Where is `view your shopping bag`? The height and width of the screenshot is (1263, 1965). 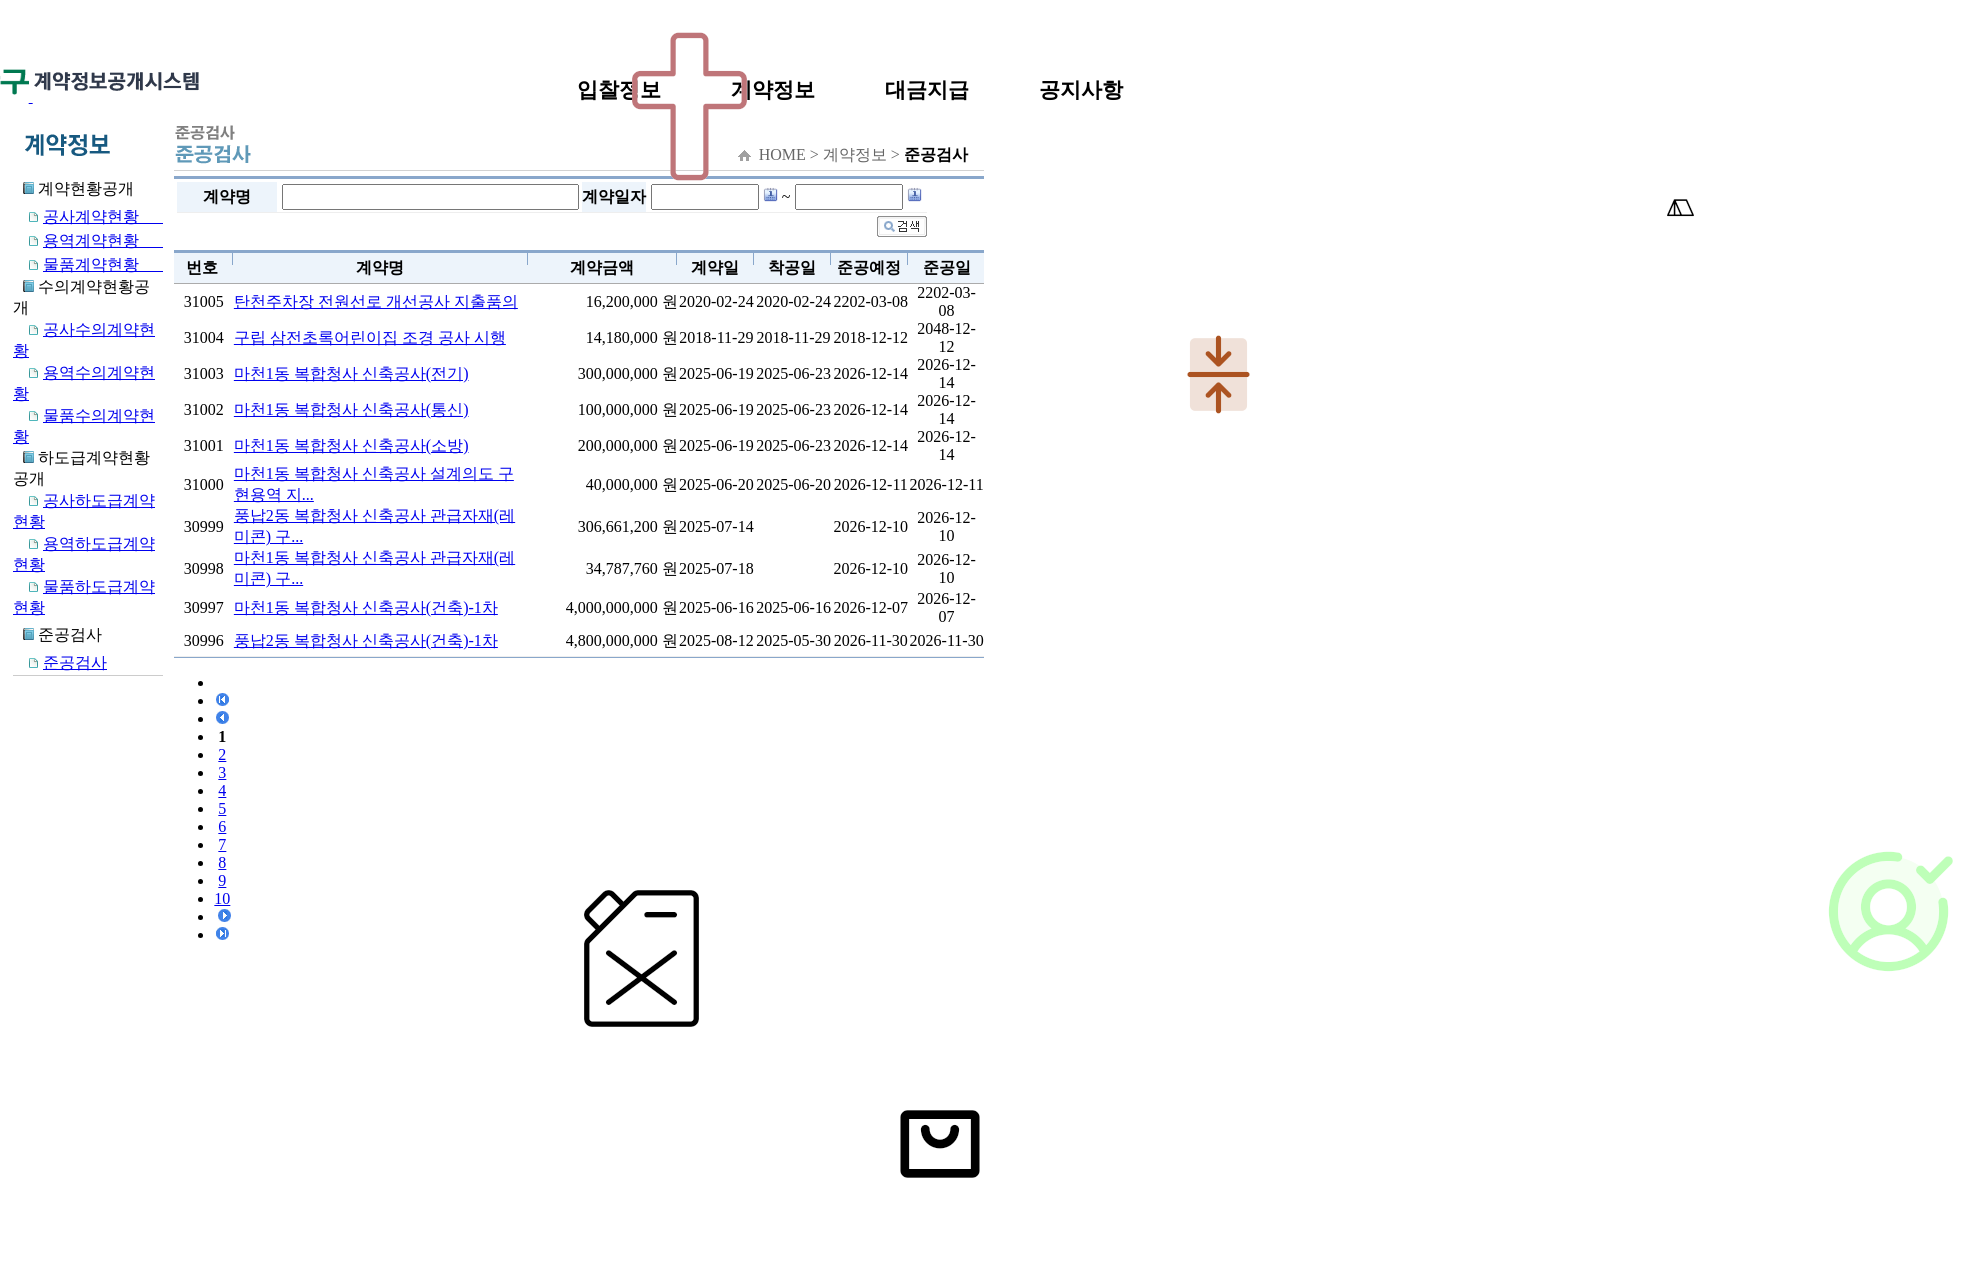
view your shopping bag is located at coordinates (940, 1144).